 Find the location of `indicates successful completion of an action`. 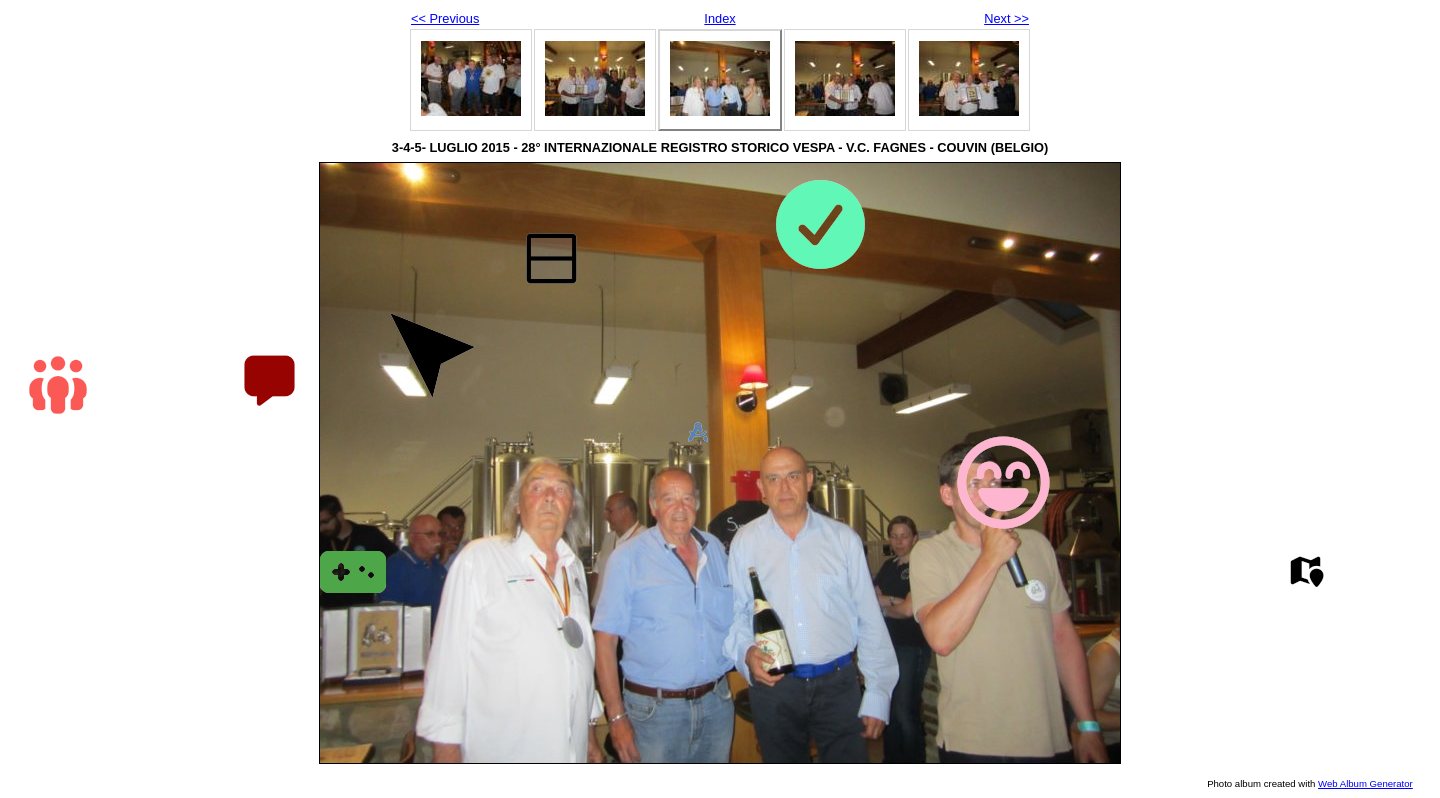

indicates successful completion of an action is located at coordinates (820, 224).